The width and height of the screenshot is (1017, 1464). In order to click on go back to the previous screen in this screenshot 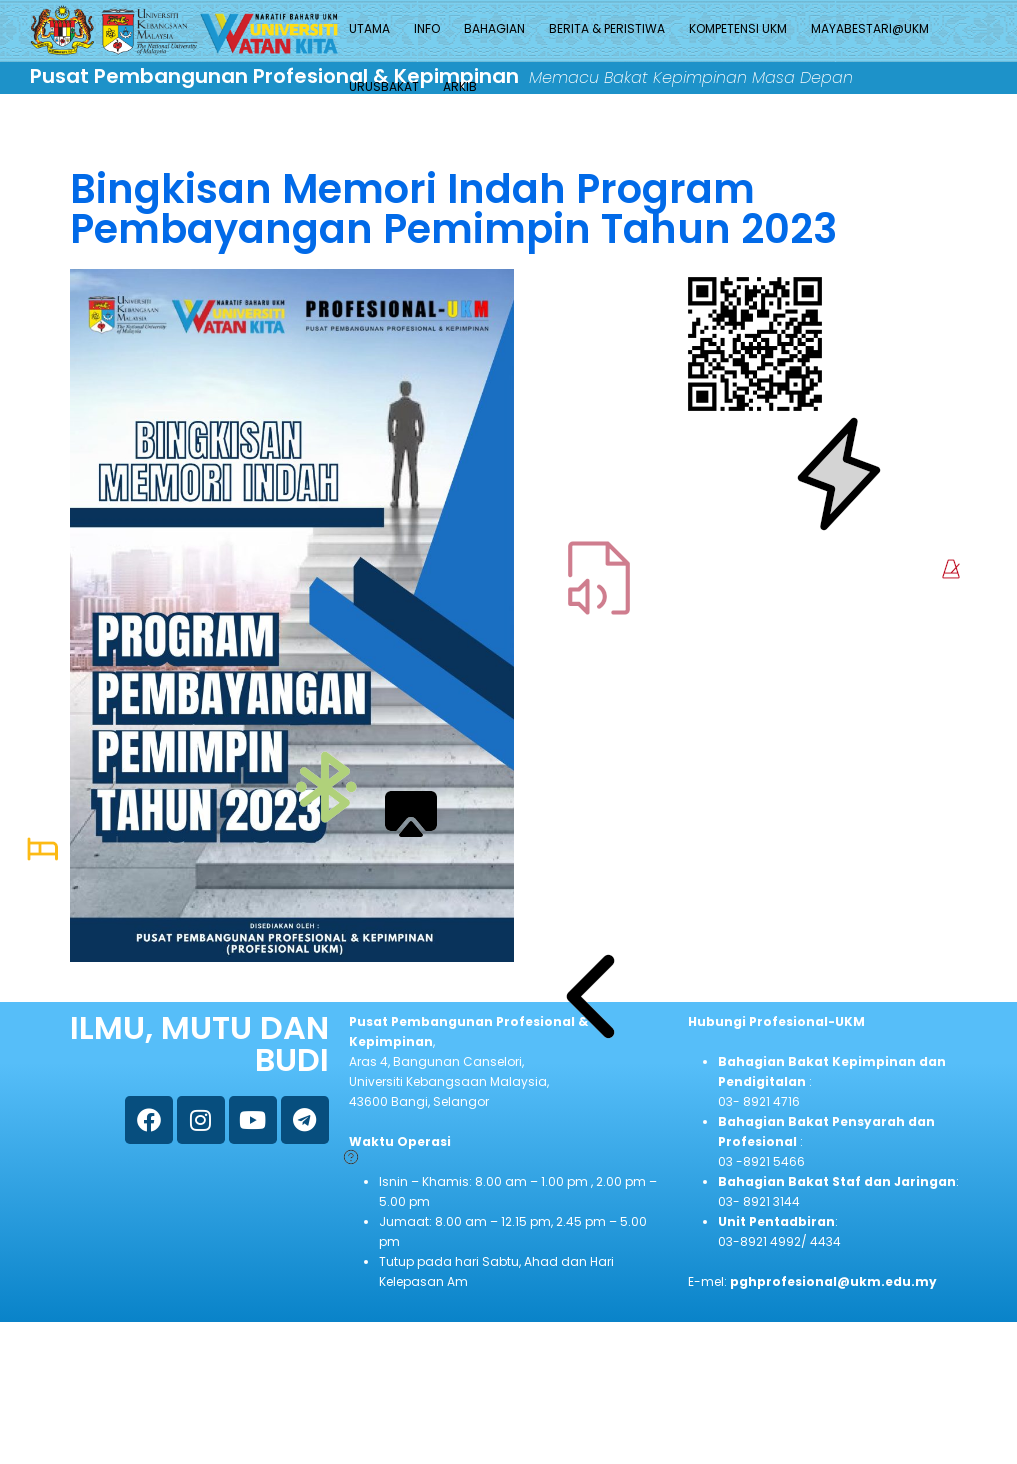, I will do `click(590, 996)`.